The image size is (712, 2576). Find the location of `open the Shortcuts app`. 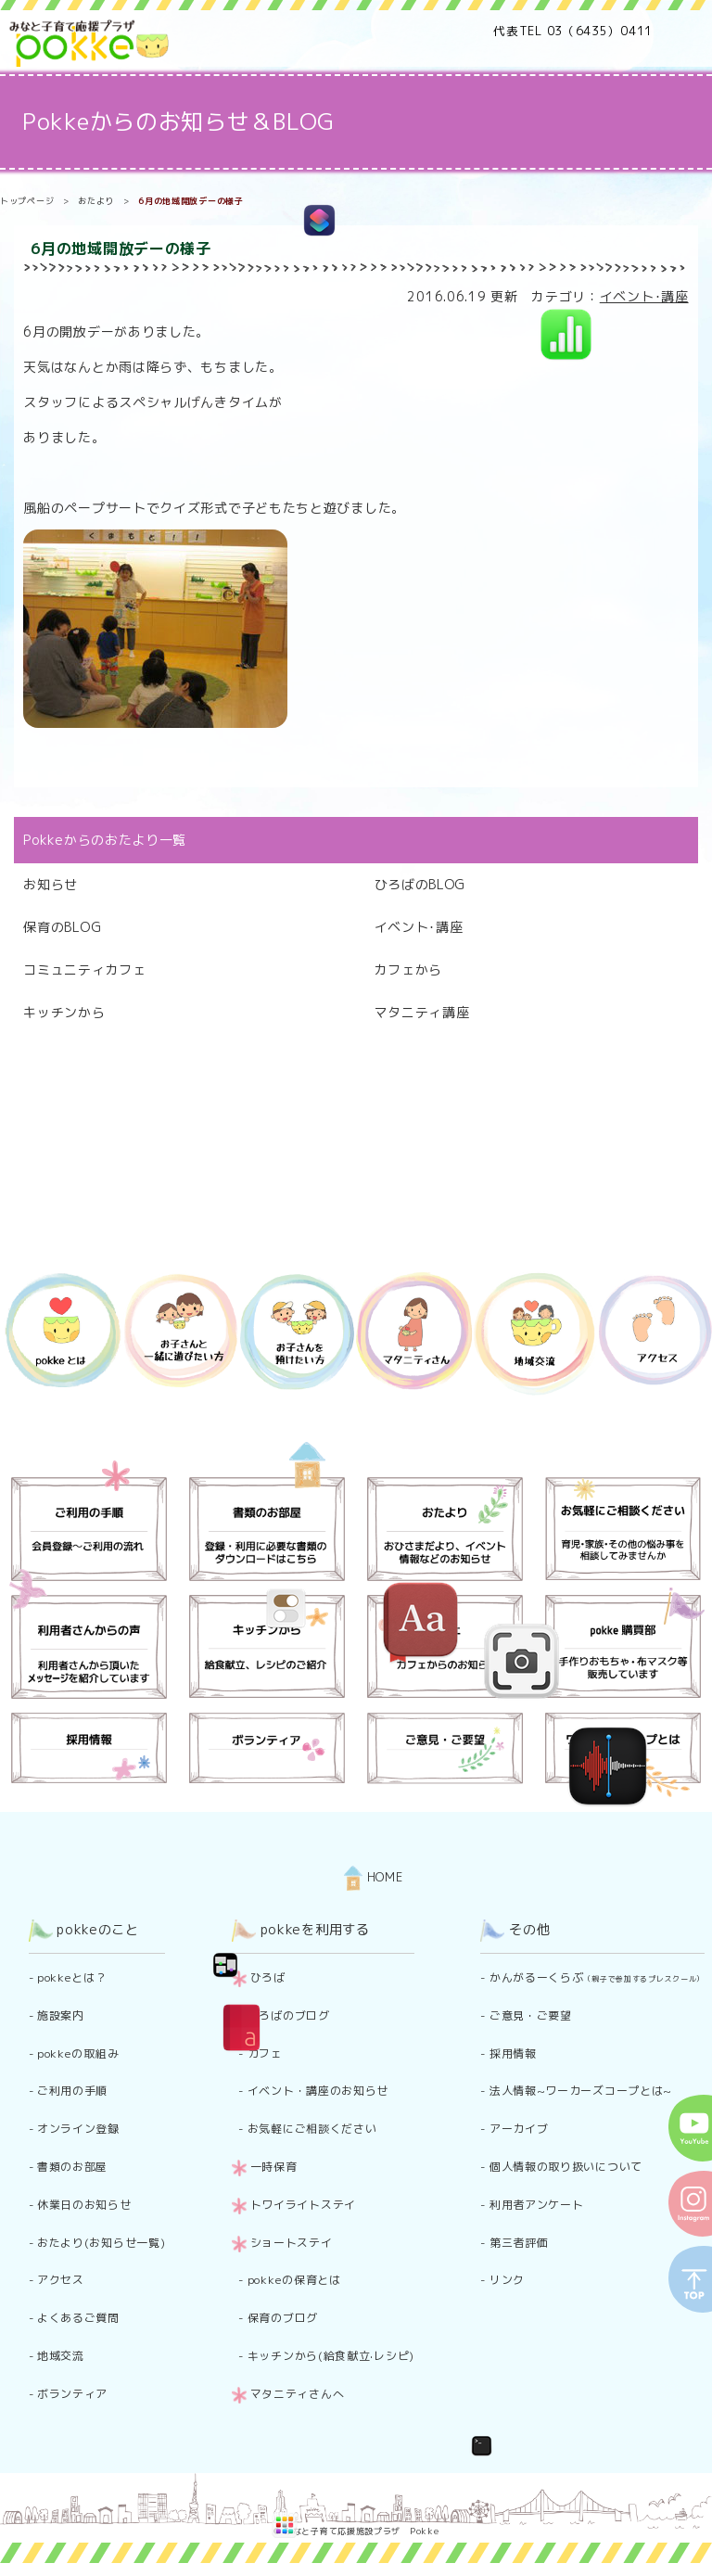

open the Shortcuts app is located at coordinates (319, 220).